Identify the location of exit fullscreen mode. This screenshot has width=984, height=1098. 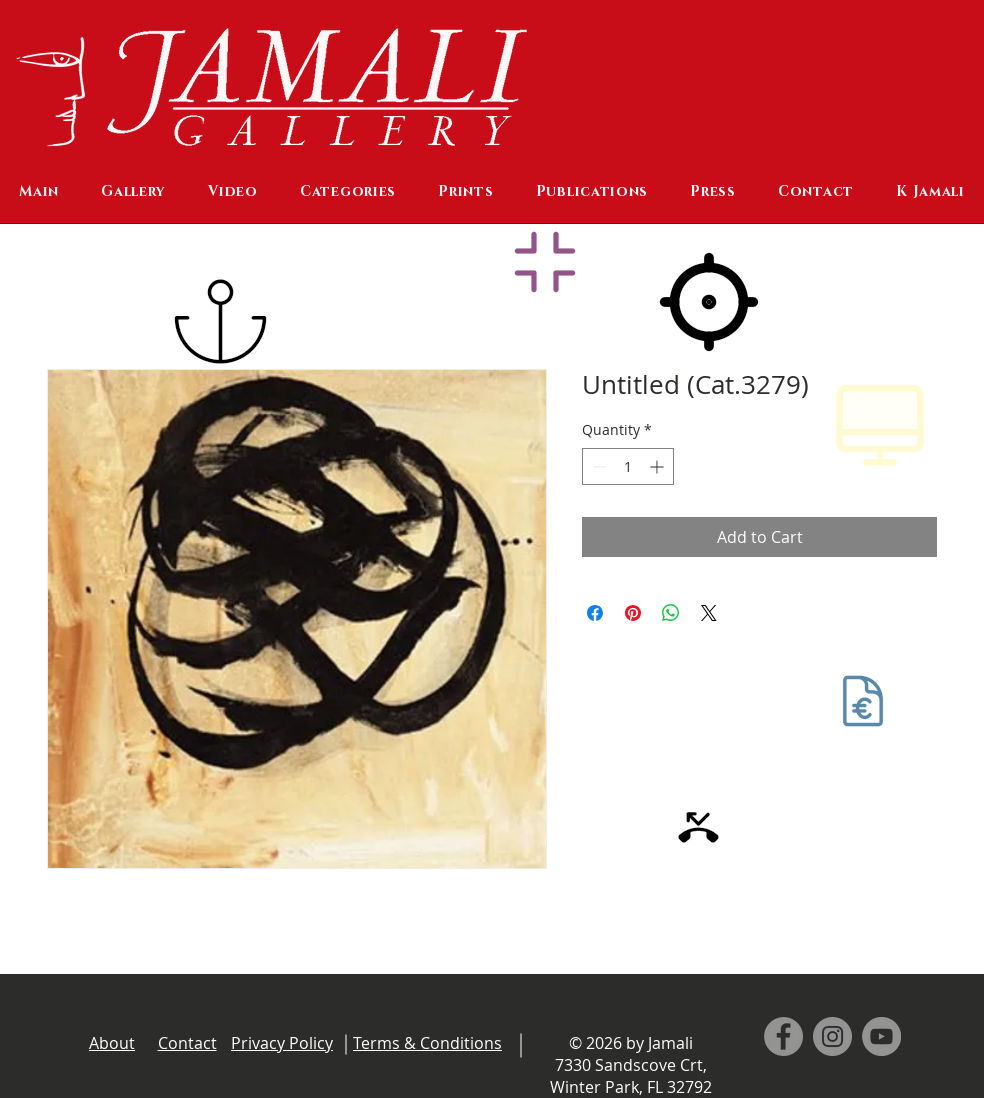
(545, 262).